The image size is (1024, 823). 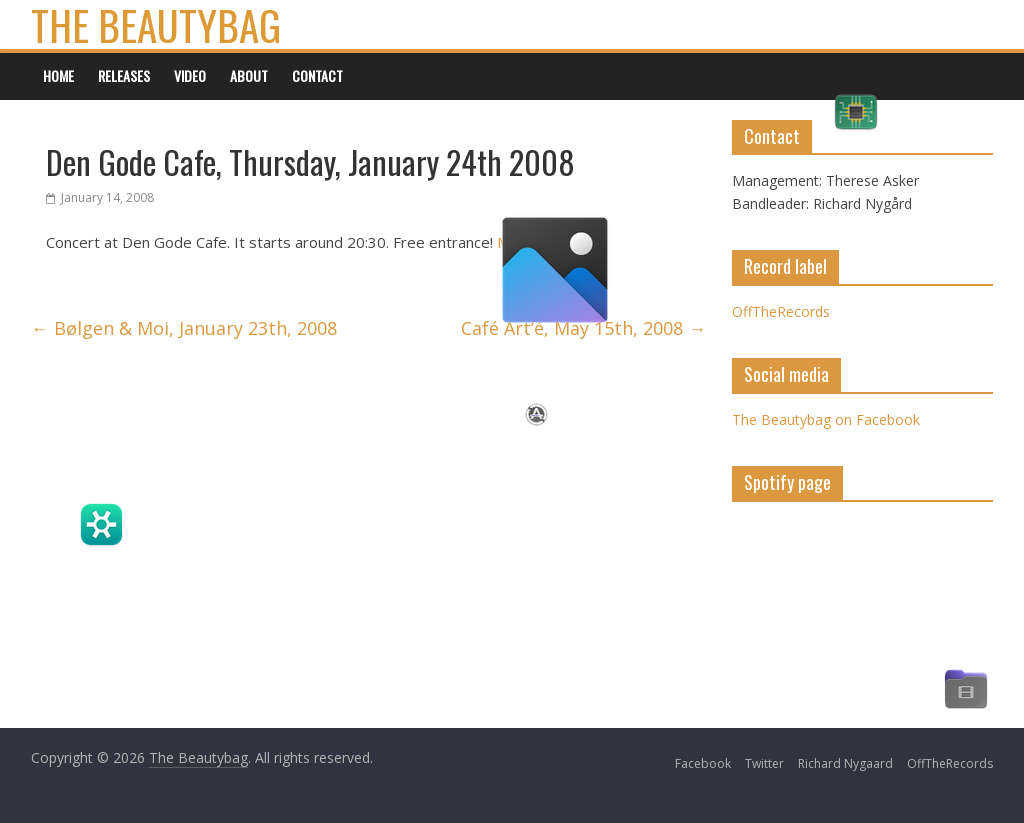 I want to click on open the photos app, so click(x=555, y=270).